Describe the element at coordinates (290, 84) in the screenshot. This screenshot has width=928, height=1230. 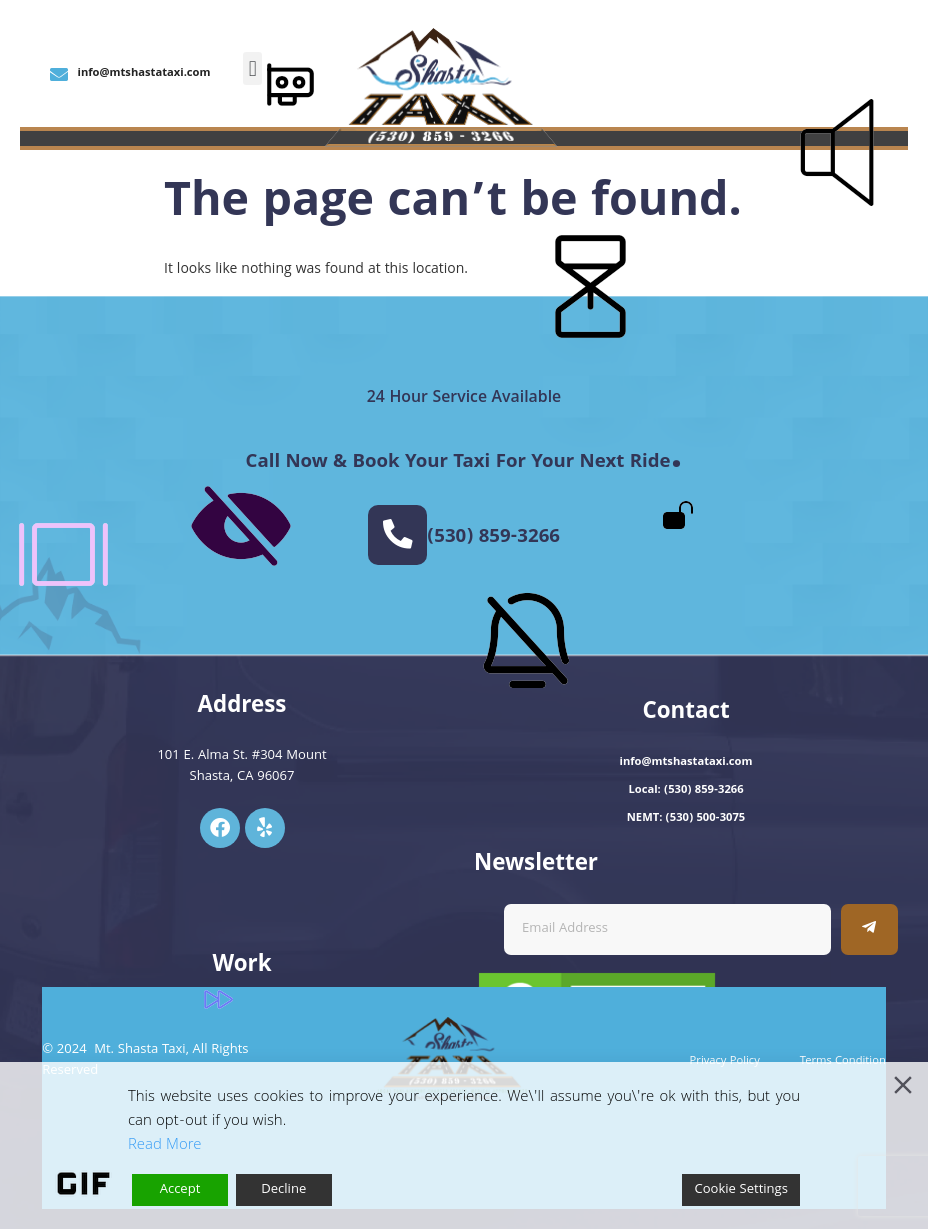
I see `view graphics card or GPU information` at that location.